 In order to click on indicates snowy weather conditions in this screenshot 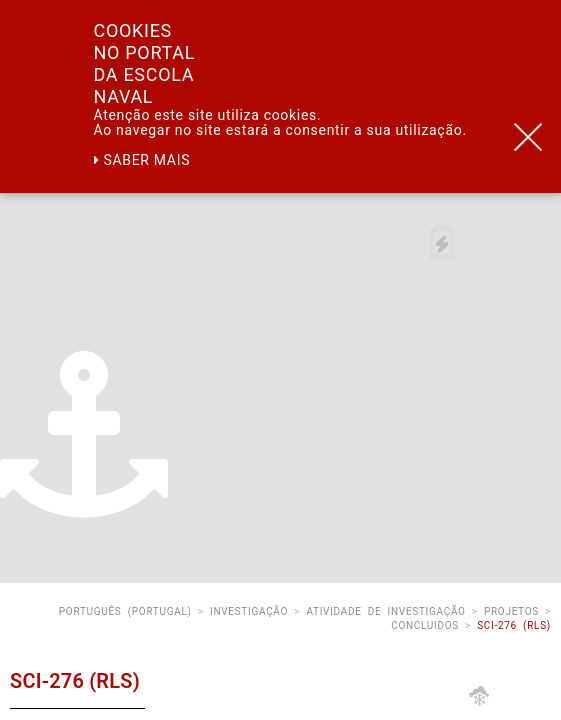, I will do `click(479, 696)`.